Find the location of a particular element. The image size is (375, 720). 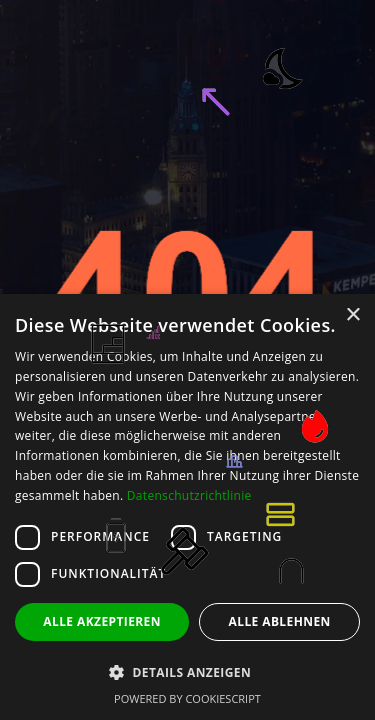

indicates set intersection in data filtering is located at coordinates (291, 571).